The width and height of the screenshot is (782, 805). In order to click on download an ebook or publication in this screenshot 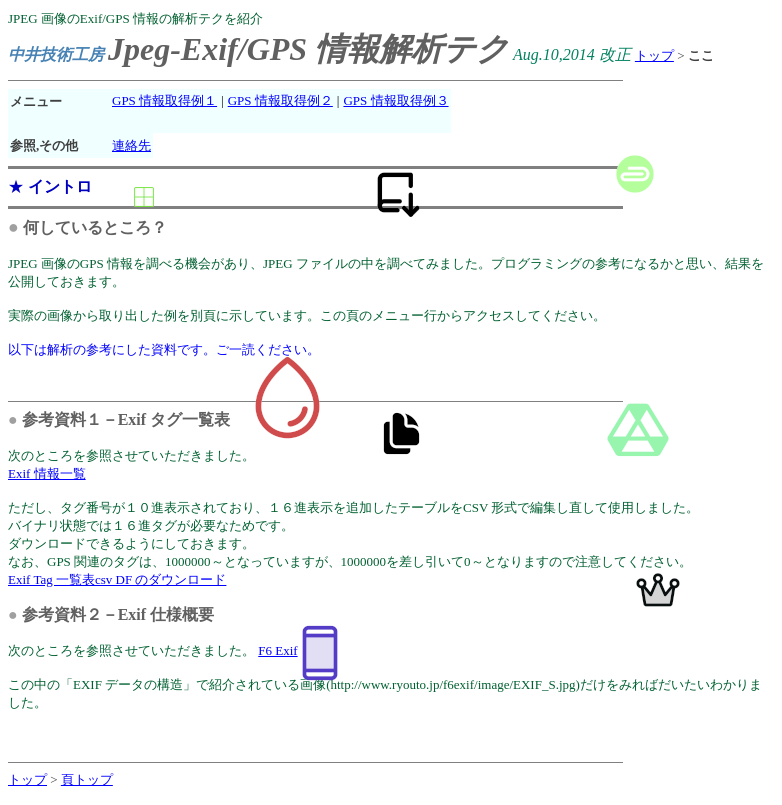, I will do `click(397, 192)`.